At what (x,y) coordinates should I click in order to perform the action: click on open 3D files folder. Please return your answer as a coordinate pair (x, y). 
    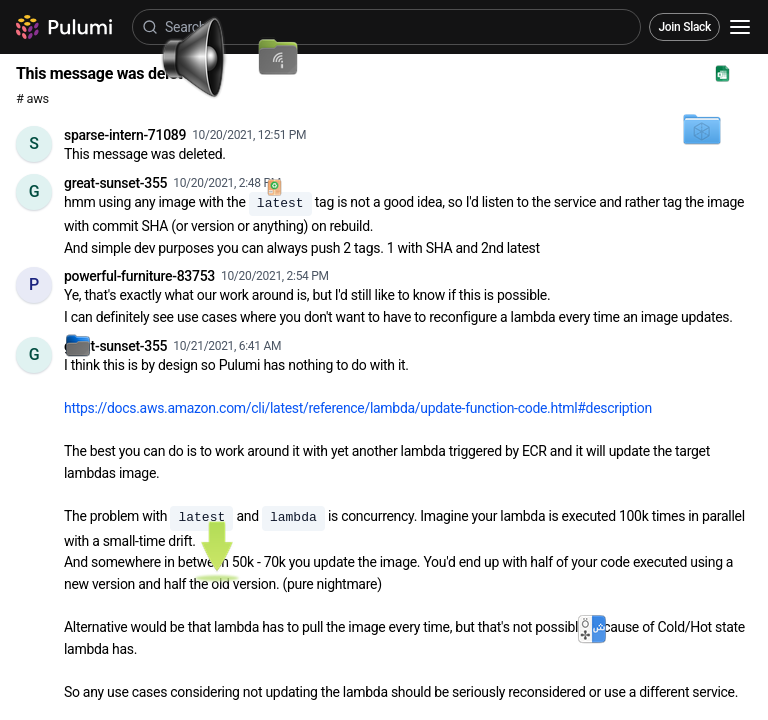
    Looking at the image, I should click on (702, 129).